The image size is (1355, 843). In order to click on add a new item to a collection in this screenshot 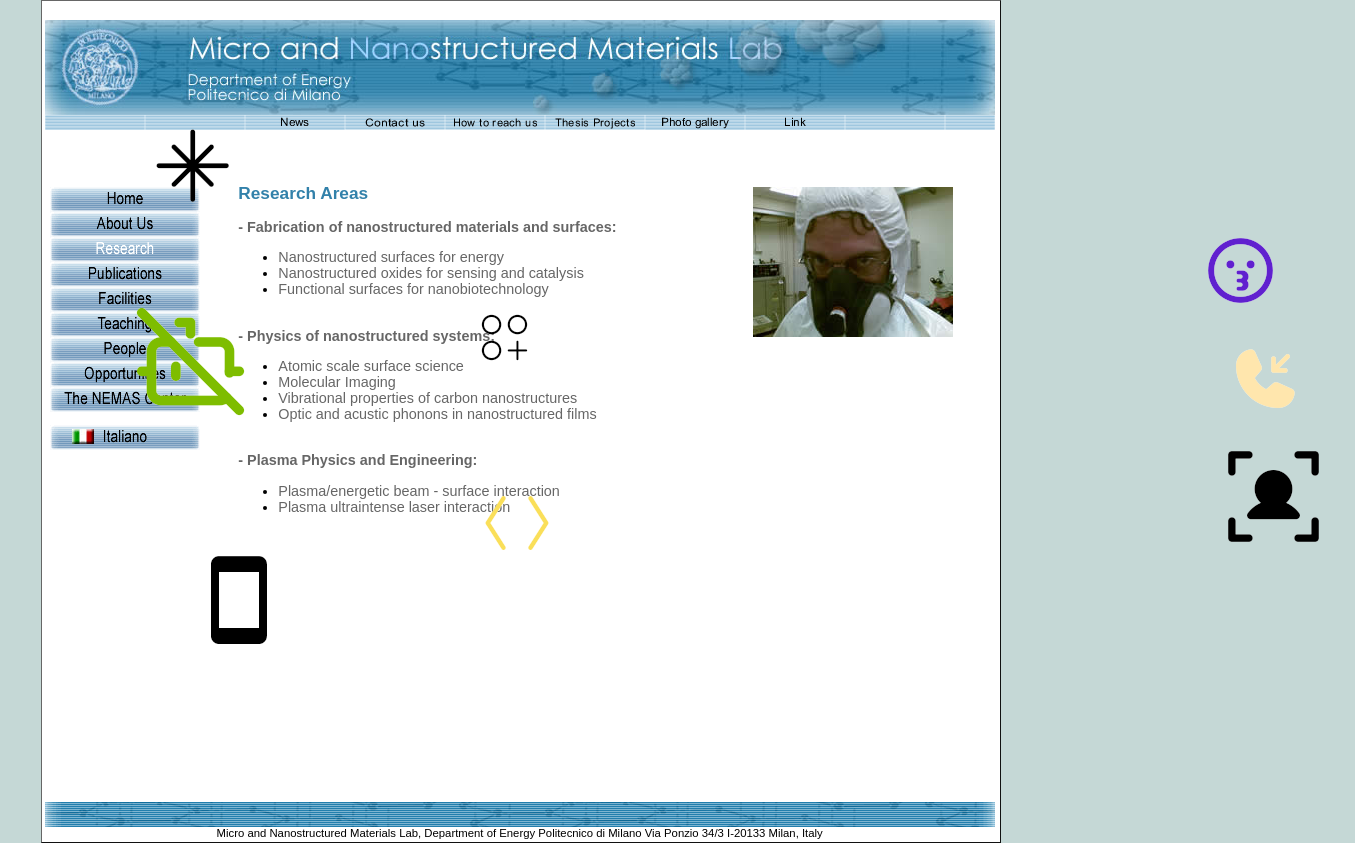, I will do `click(504, 337)`.